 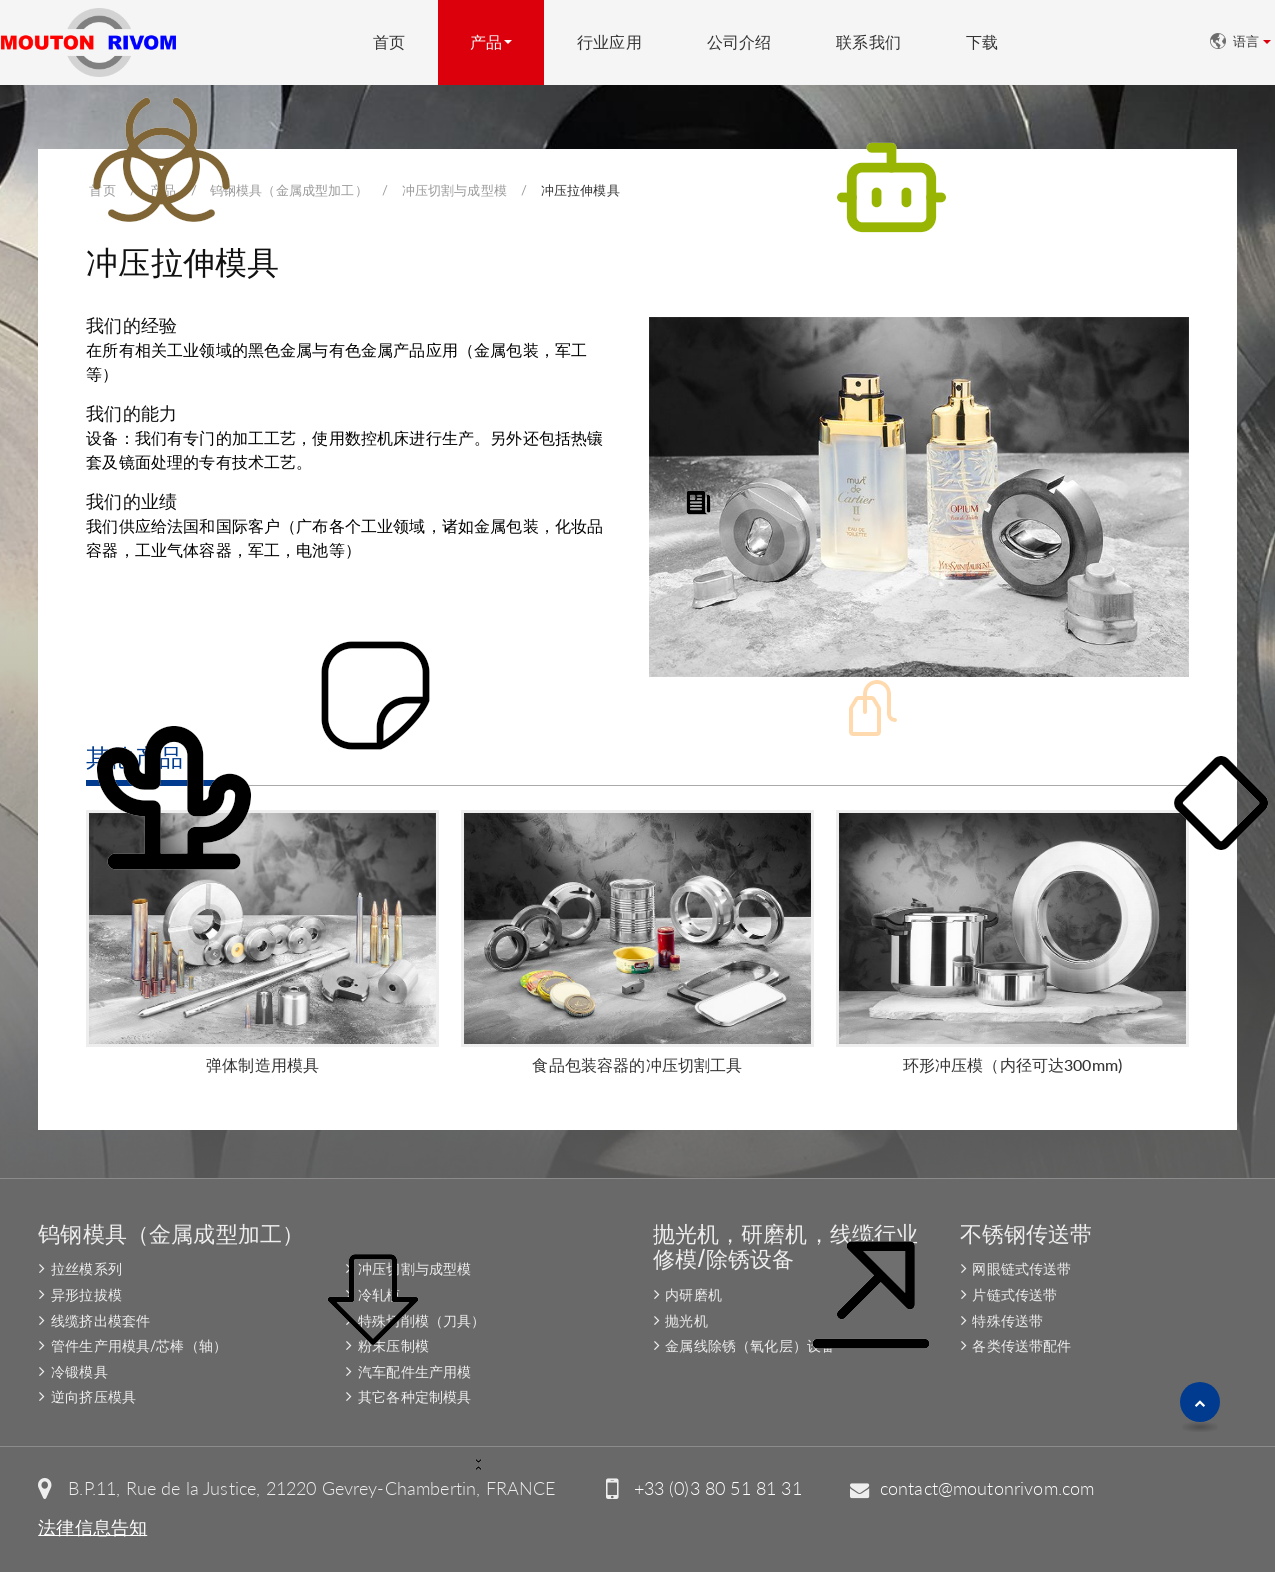 I want to click on add a sticker to your message, so click(x=375, y=695).